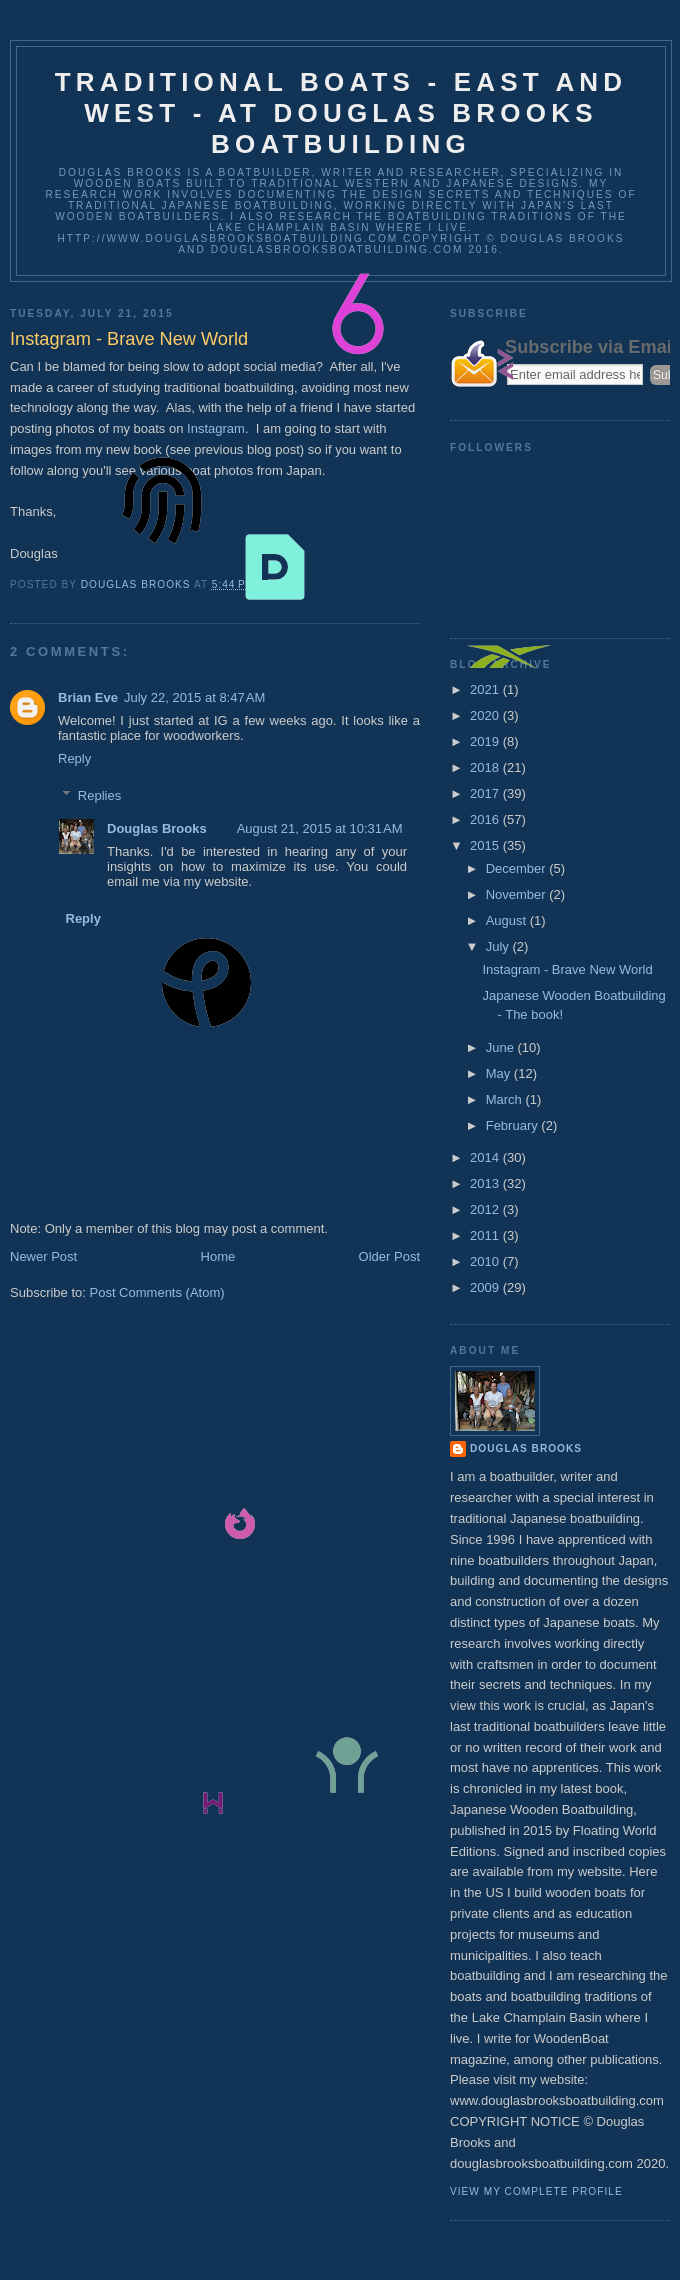 The height and width of the screenshot is (2280, 680). What do you see at coordinates (213, 1803) in the screenshot?
I see `wirsindhandwerk brand logo` at bounding box center [213, 1803].